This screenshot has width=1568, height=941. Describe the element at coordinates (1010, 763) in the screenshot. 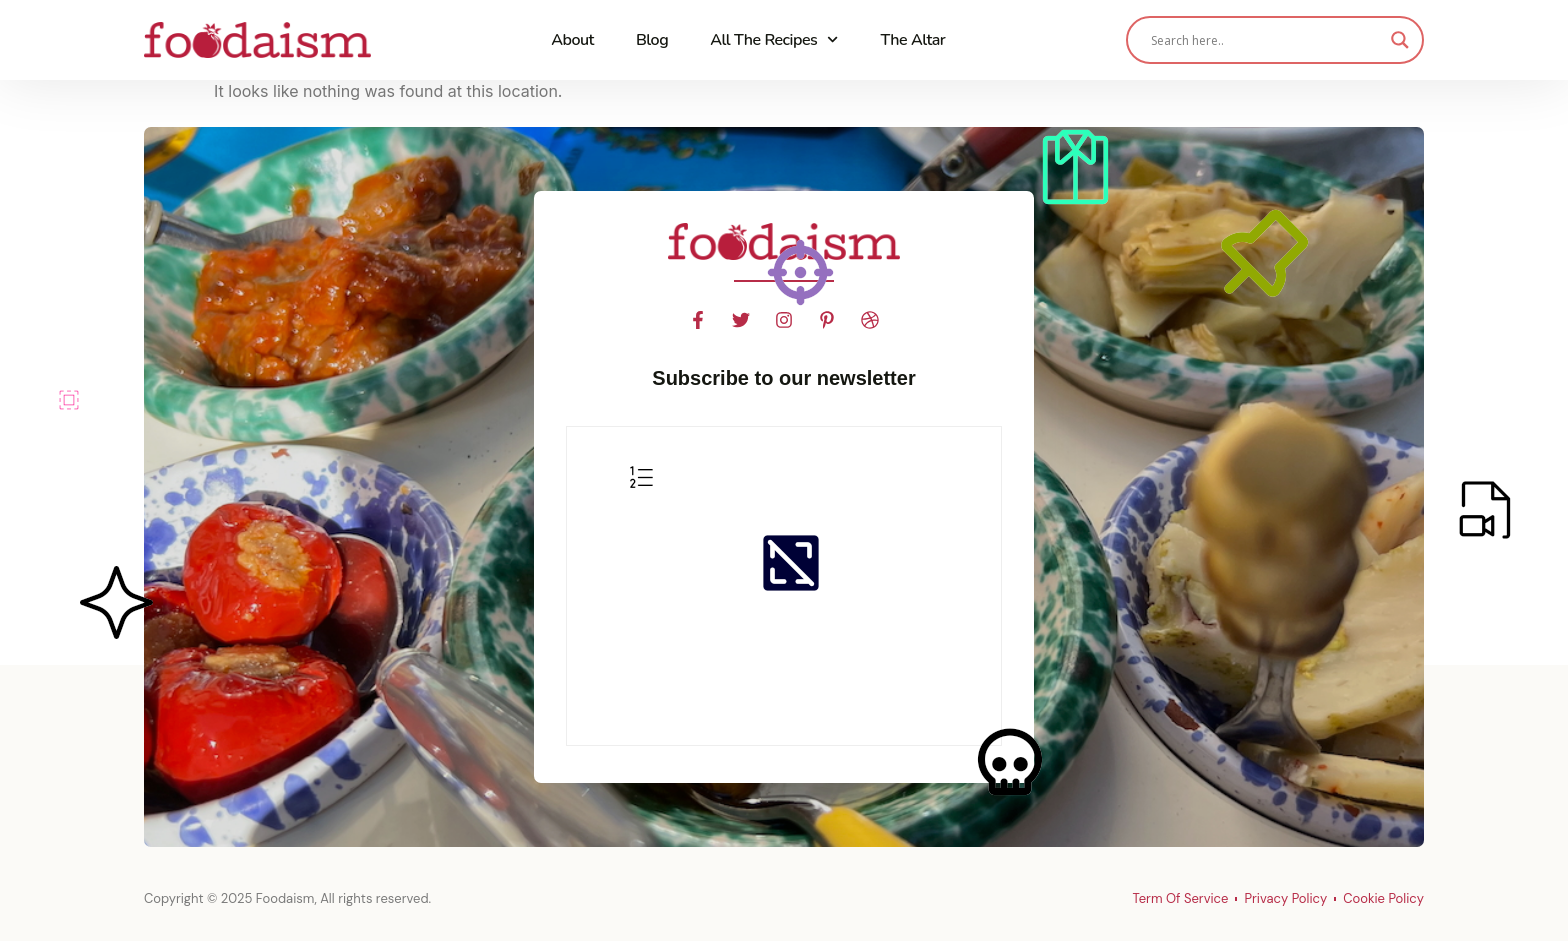

I see `indicates danger or hazardous content` at that location.